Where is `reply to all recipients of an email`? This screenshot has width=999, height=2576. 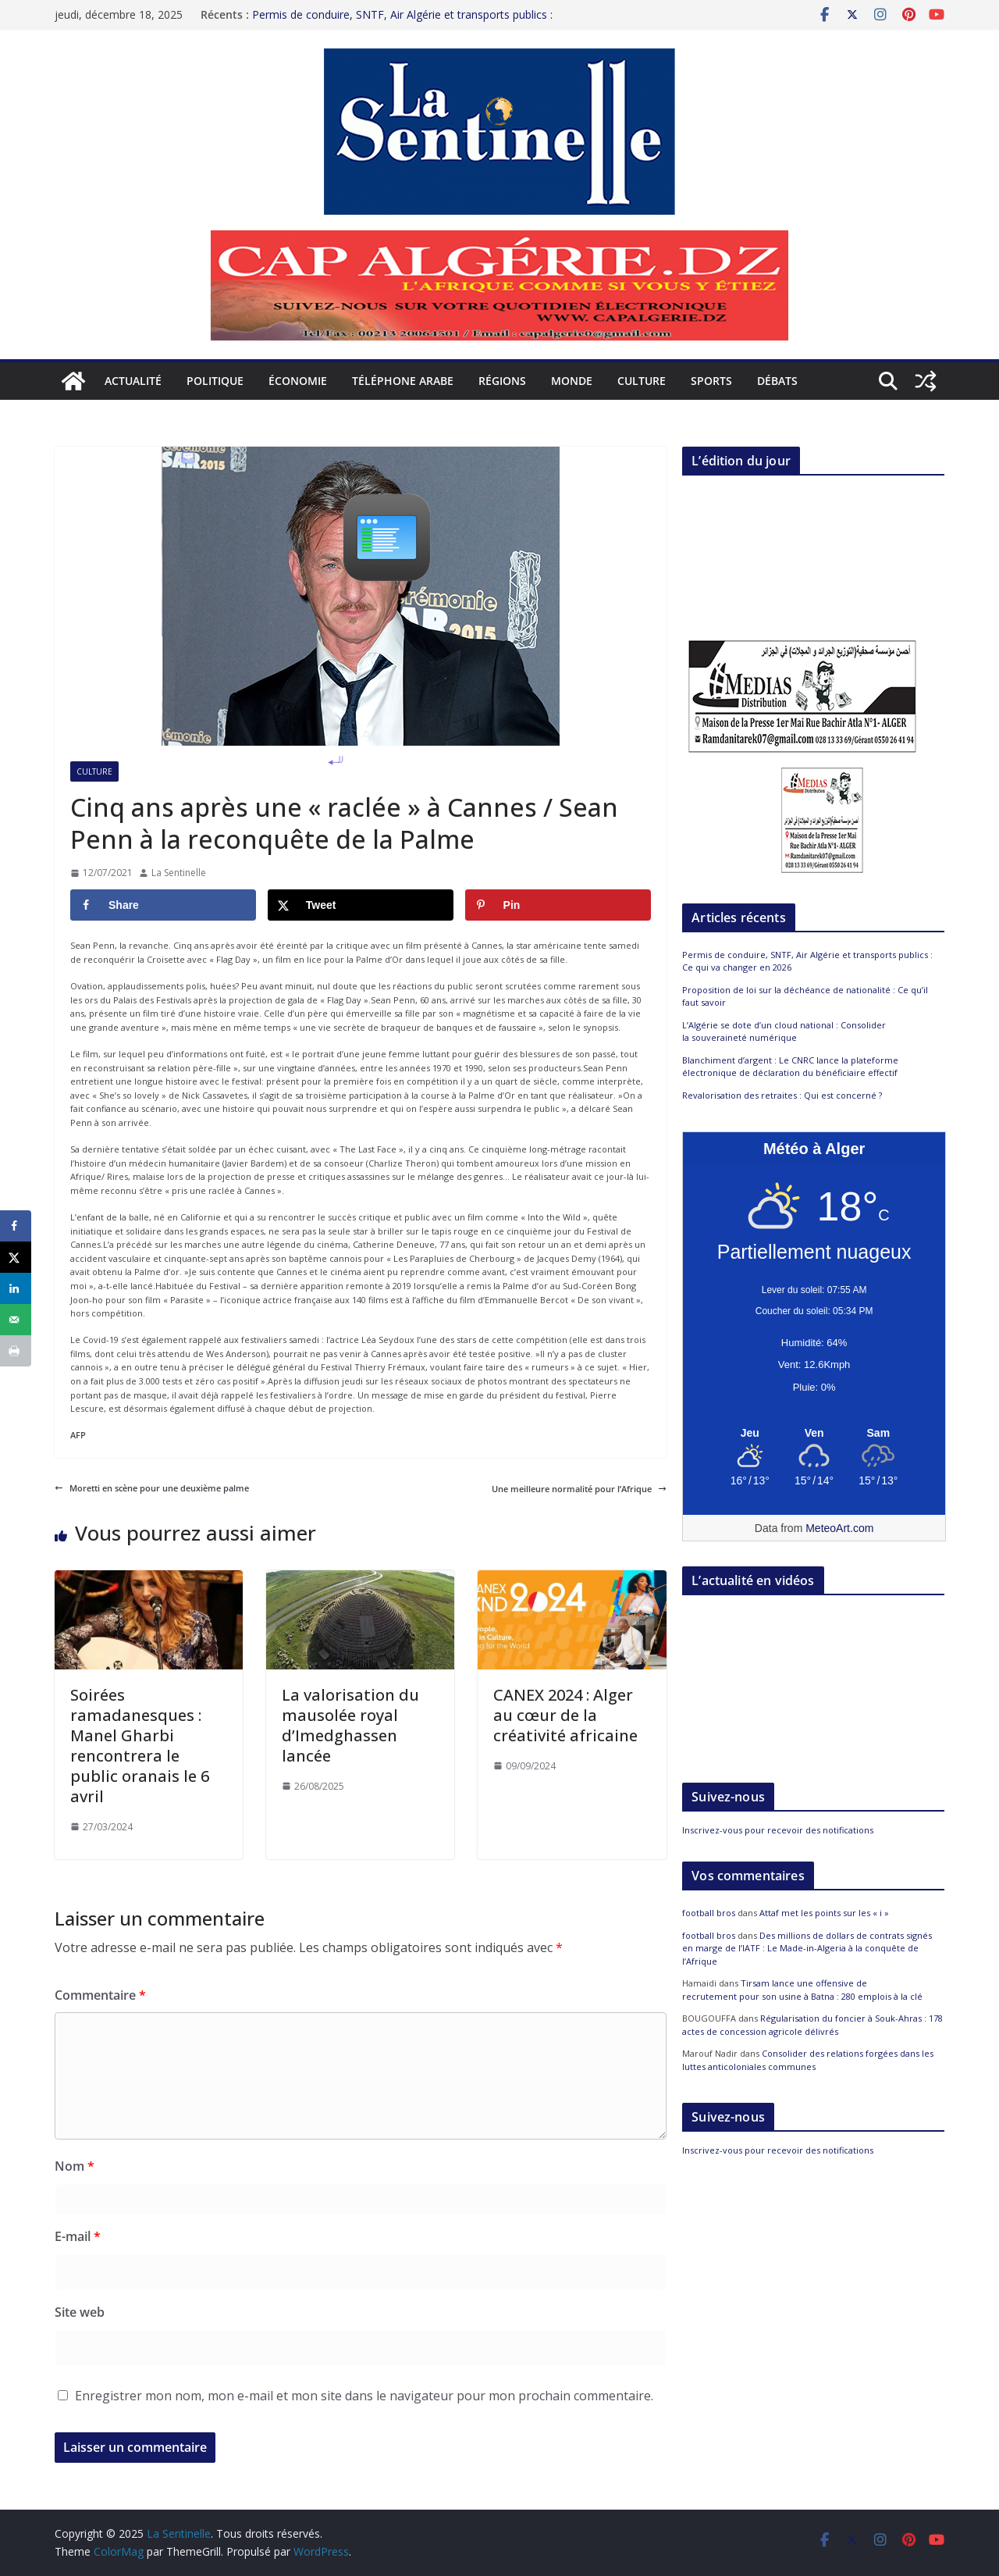
reply to all recipients of an email is located at coordinates (335, 759).